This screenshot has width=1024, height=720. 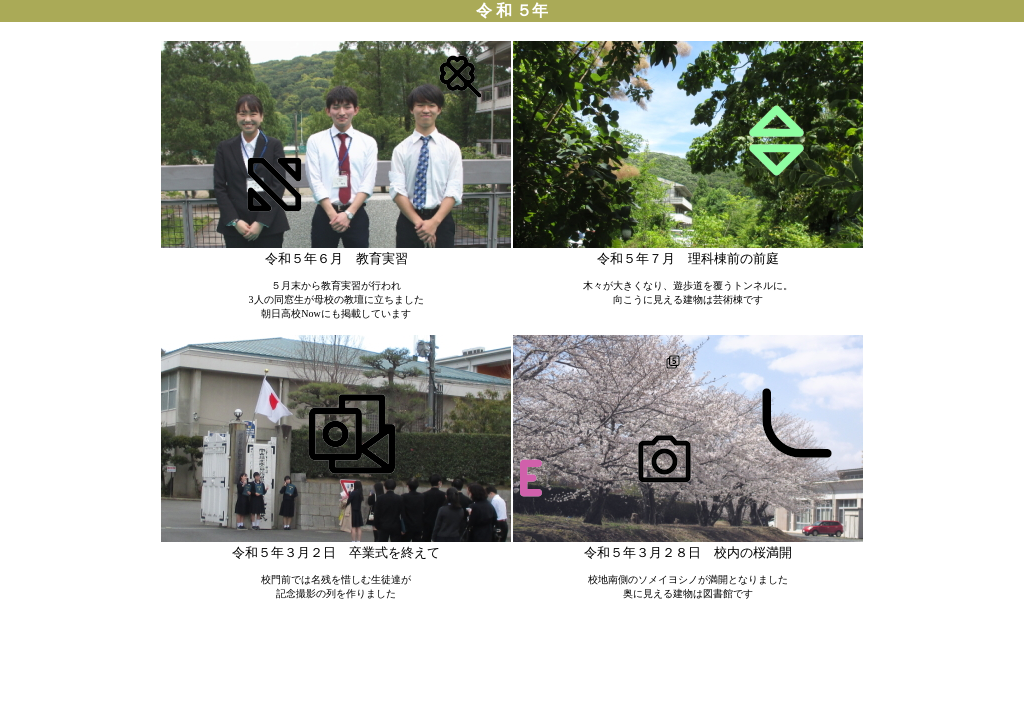 What do you see at coordinates (664, 461) in the screenshot?
I see `take a photo` at bounding box center [664, 461].